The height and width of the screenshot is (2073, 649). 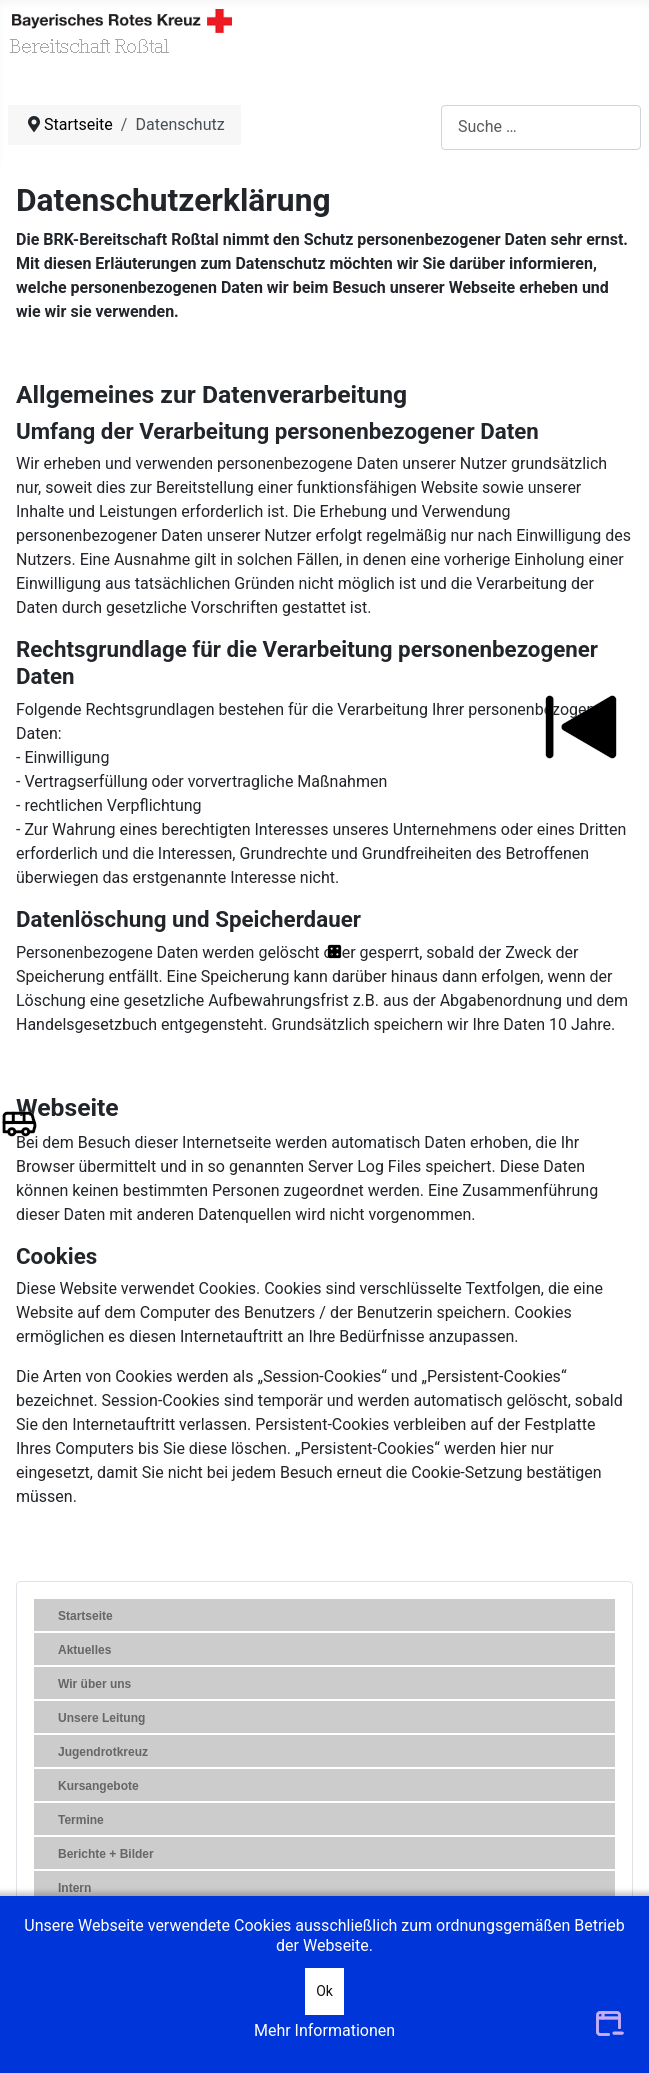 What do you see at coordinates (19, 1122) in the screenshot?
I see `view public transit options` at bounding box center [19, 1122].